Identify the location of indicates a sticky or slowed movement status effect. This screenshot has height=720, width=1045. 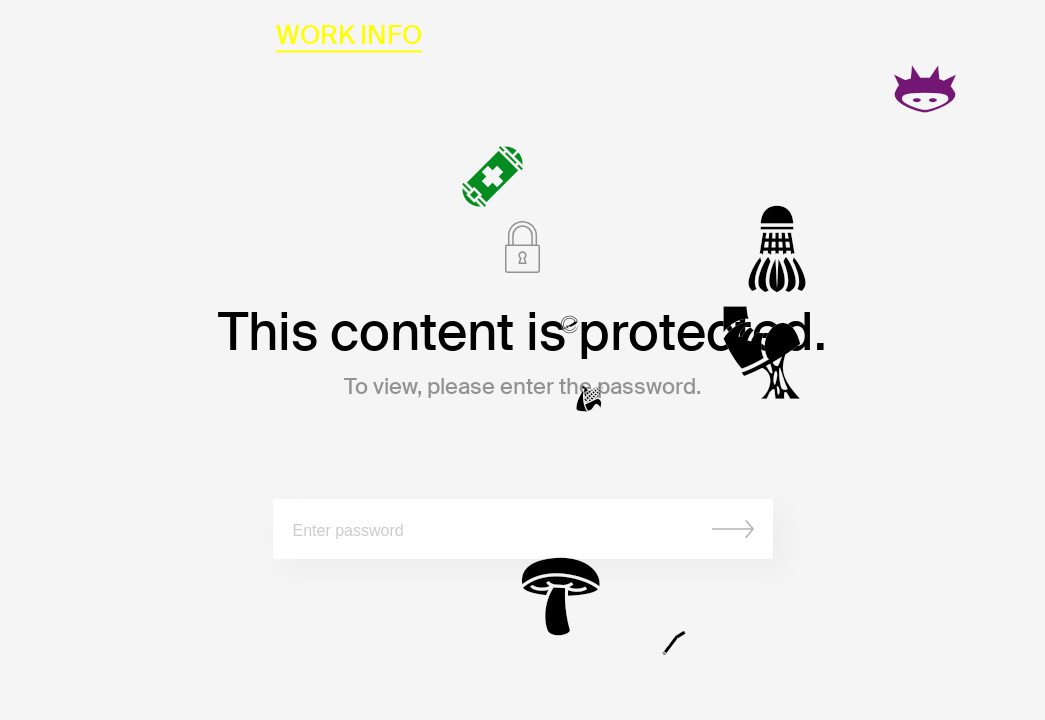
(769, 352).